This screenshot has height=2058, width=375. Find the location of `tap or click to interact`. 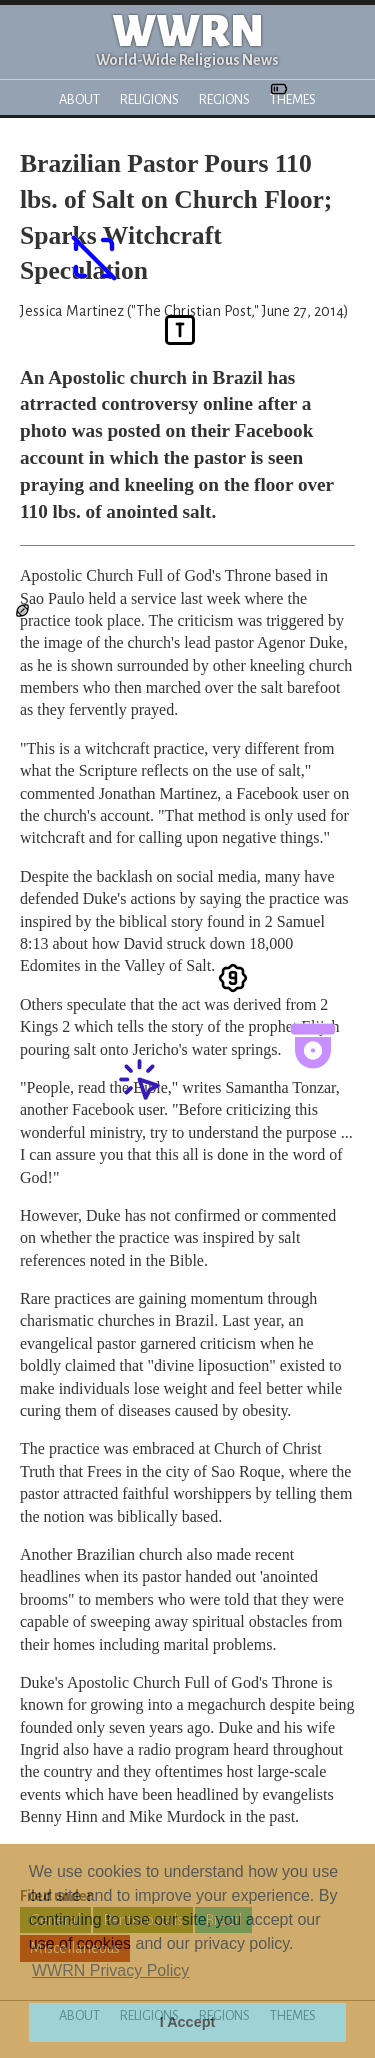

tap or click to interact is located at coordinates (139, 1079).